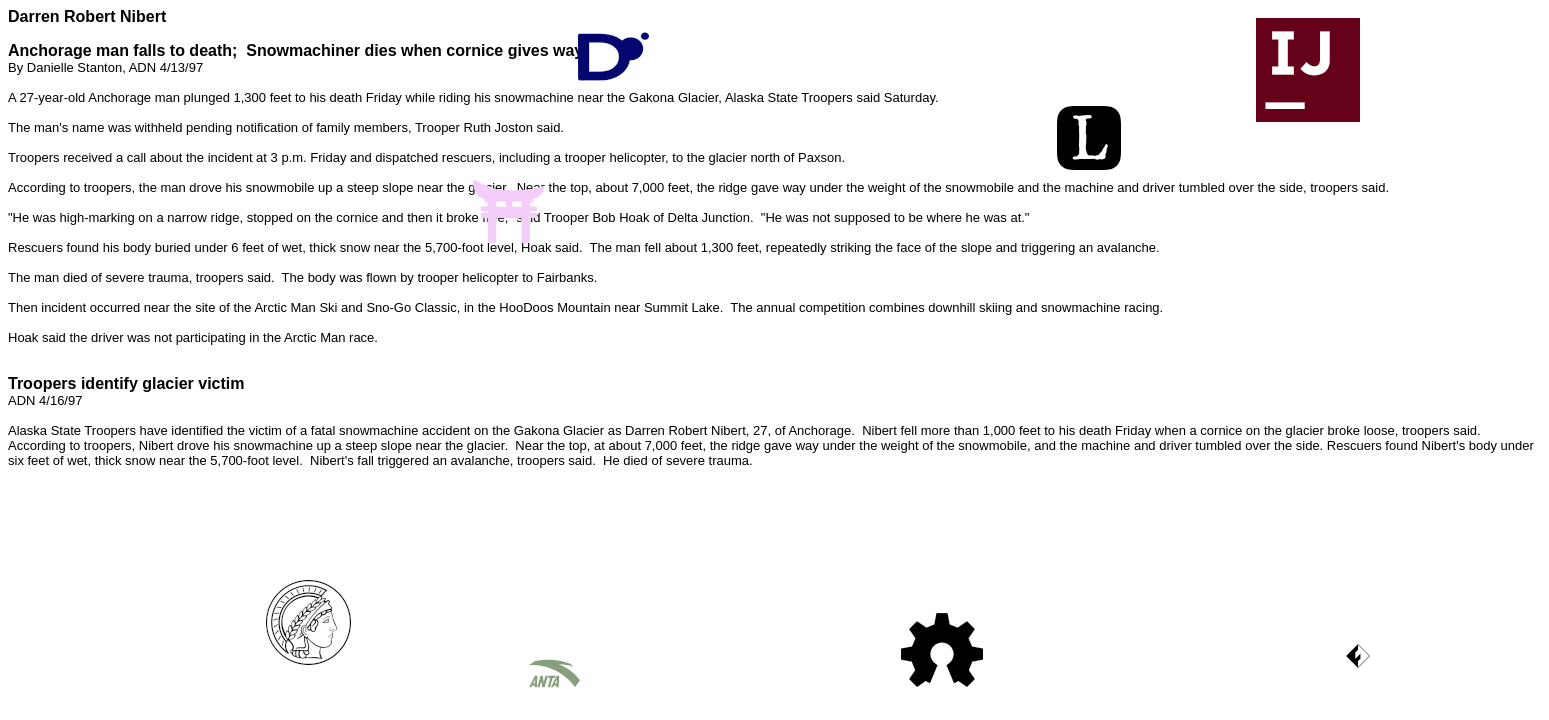 The height and width of the screenshot is (720, 1549). Describe the element at coordinates (1308, 70) in the screenshot. I see `open IntelliJ IDEA application` at that location.